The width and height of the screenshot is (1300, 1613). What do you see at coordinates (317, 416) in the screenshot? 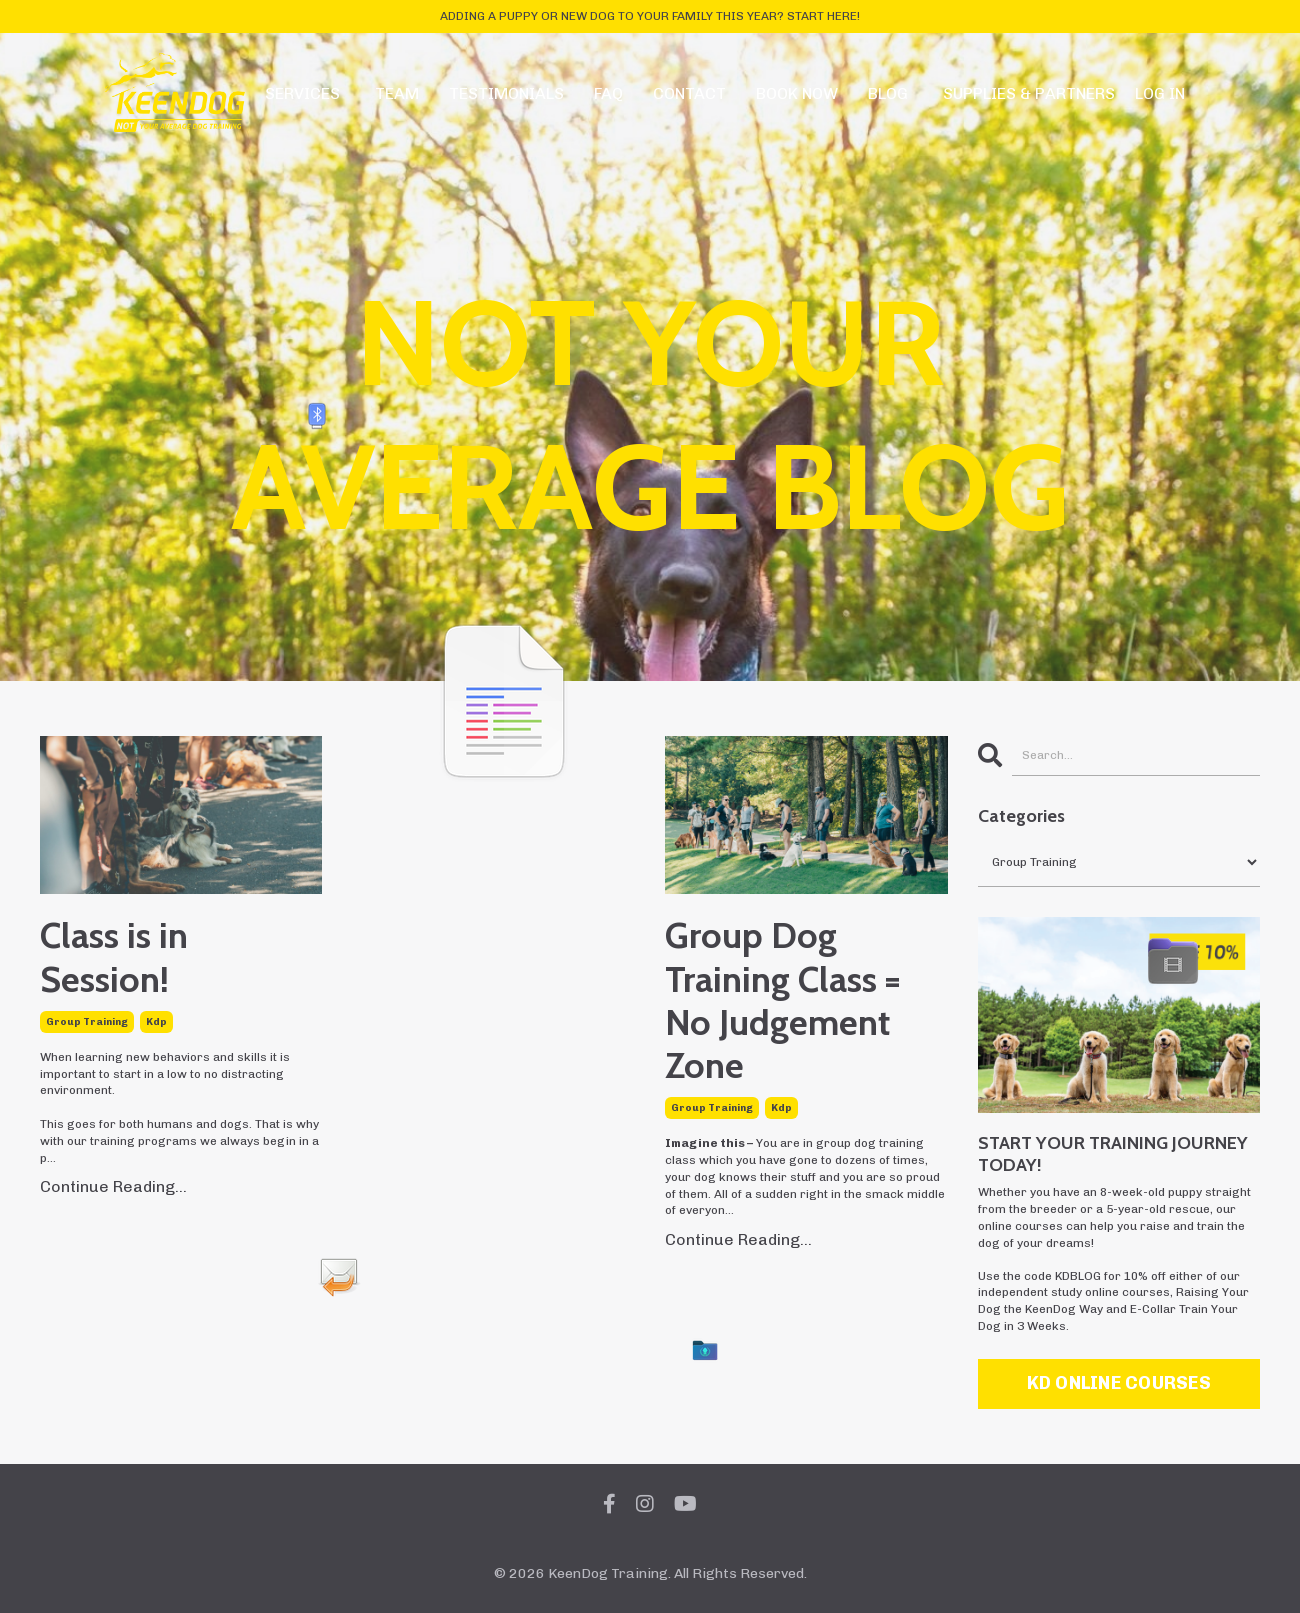
I see `a connected bluetooth device` at bounding box center [317, 416].